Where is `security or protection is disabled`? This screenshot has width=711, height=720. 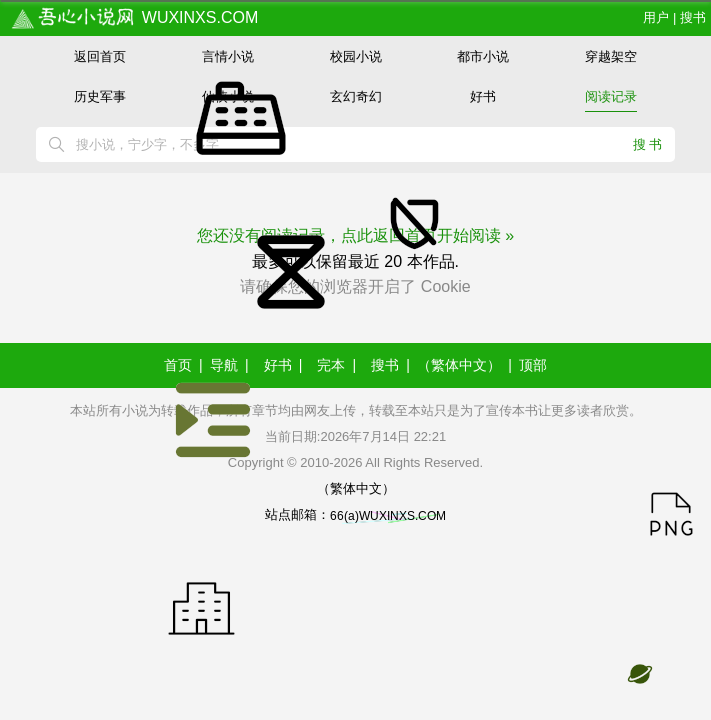 security or protection is disabled is located at coordinates (414, 221).